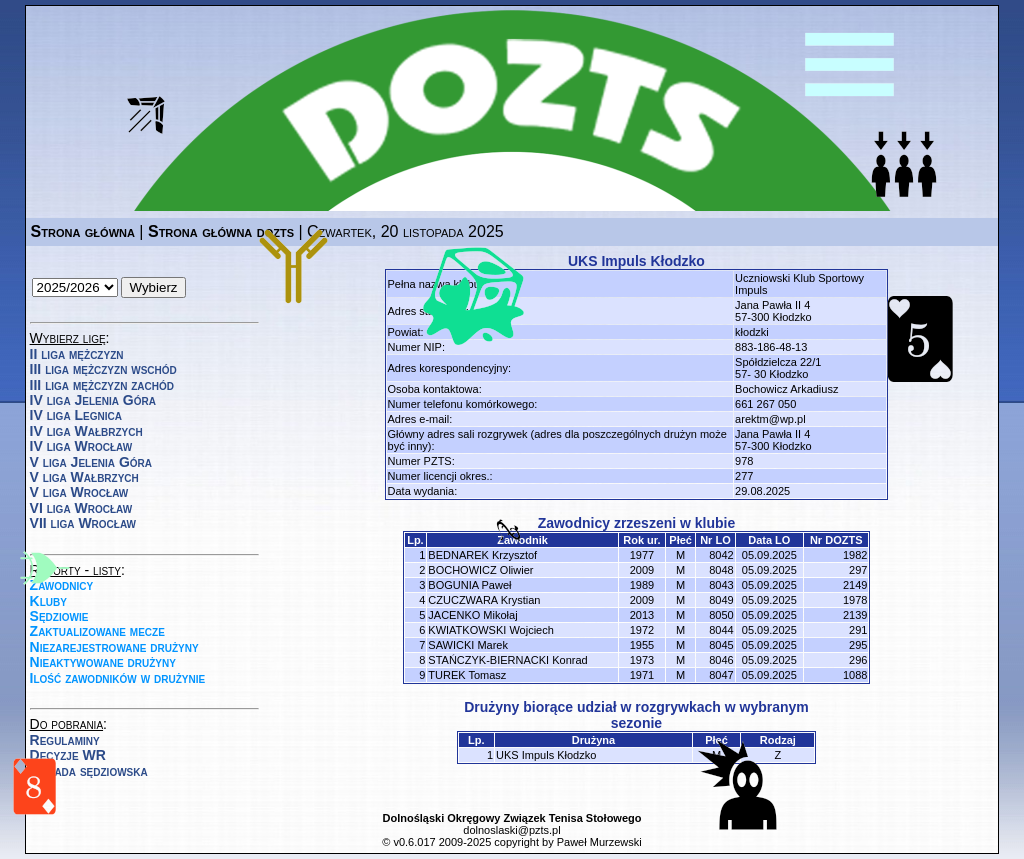  What do you see at coordinates (849, 64) in the screenshot?
I see `open the navigation menu` at bounding box center [849, 64].